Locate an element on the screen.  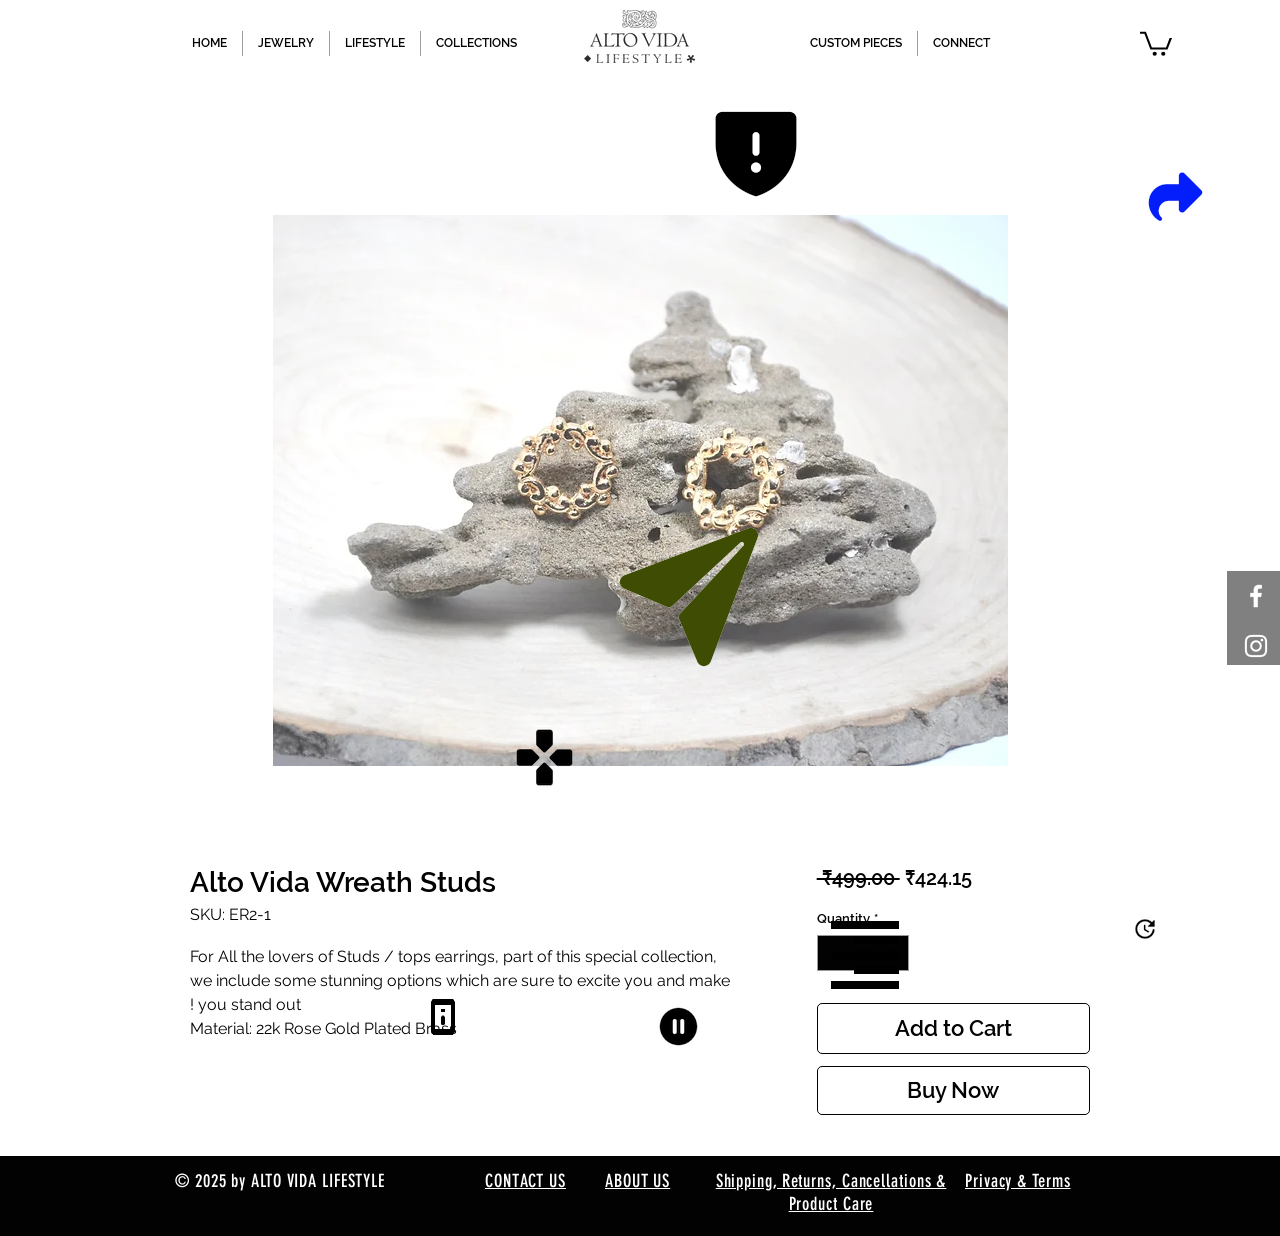
access games or gaming section is located at coordinates (544, 757).